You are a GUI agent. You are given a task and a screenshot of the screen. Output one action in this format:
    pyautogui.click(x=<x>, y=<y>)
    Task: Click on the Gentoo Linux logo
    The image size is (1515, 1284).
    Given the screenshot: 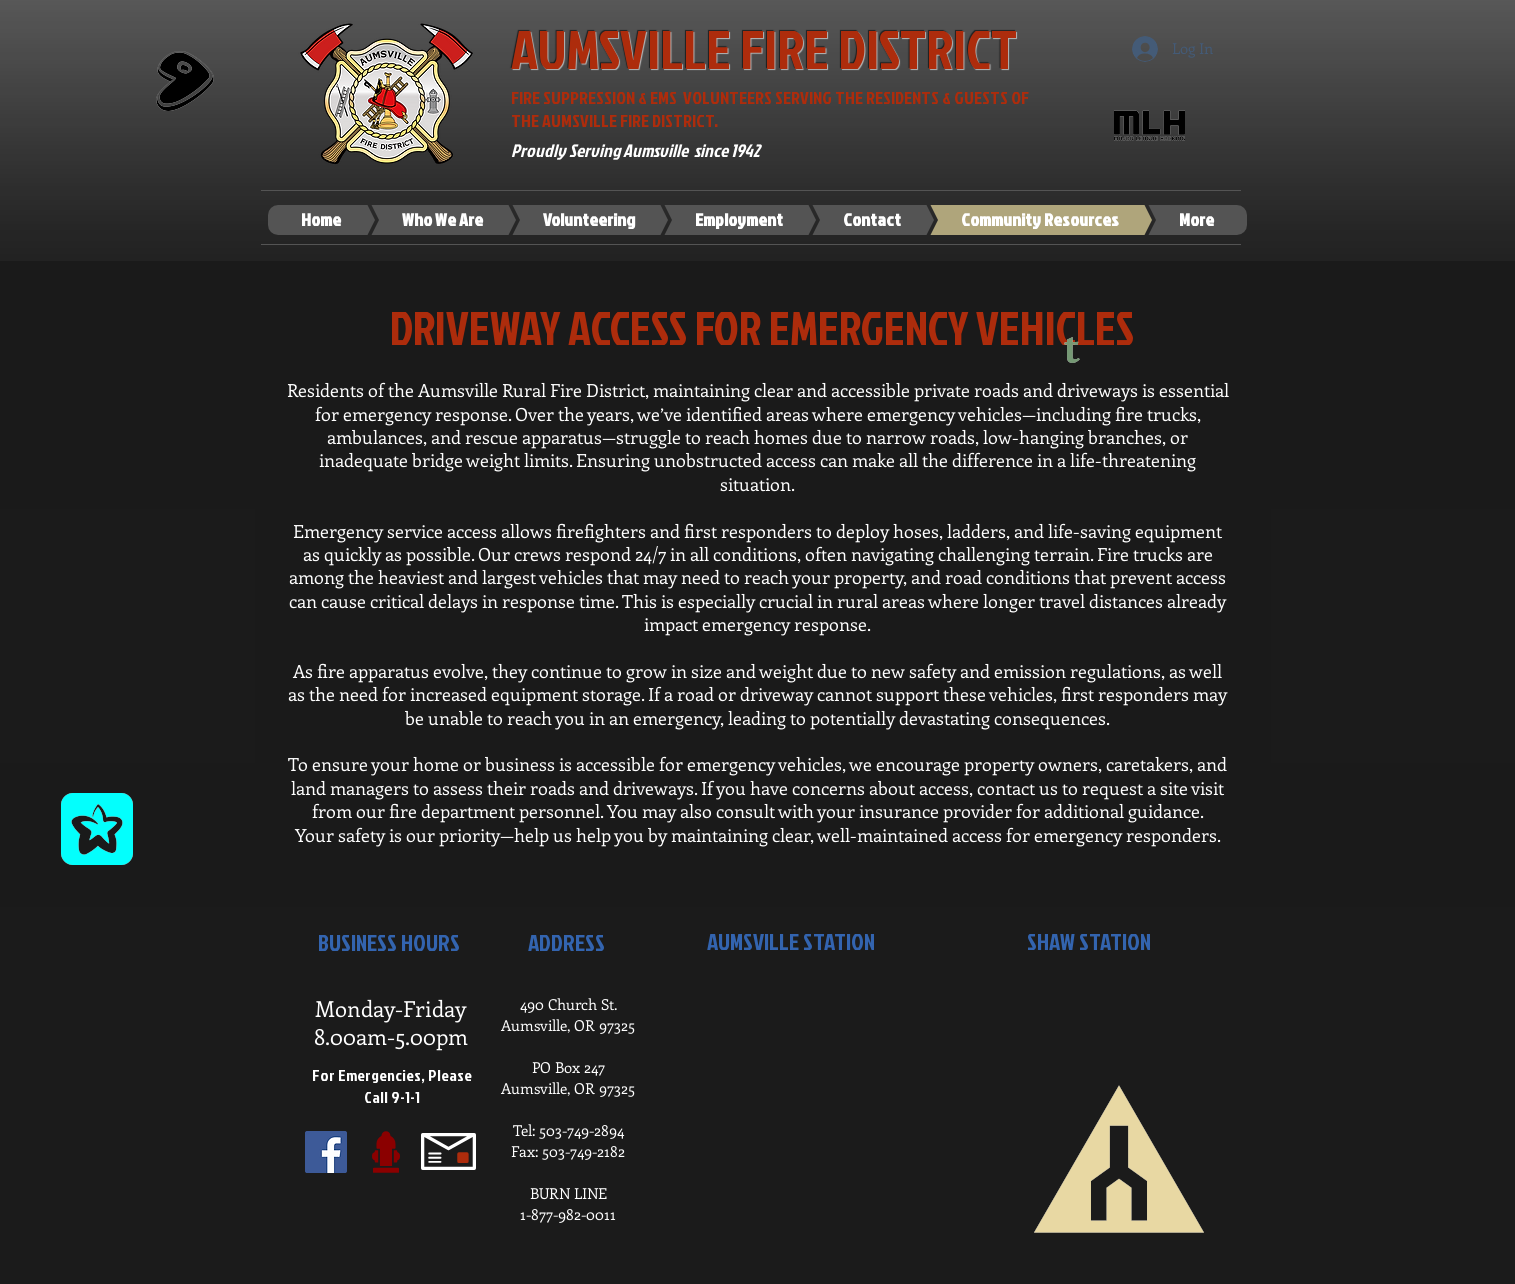 What is the action you would take?
    pyautogui.click(x=185, y=81)
    